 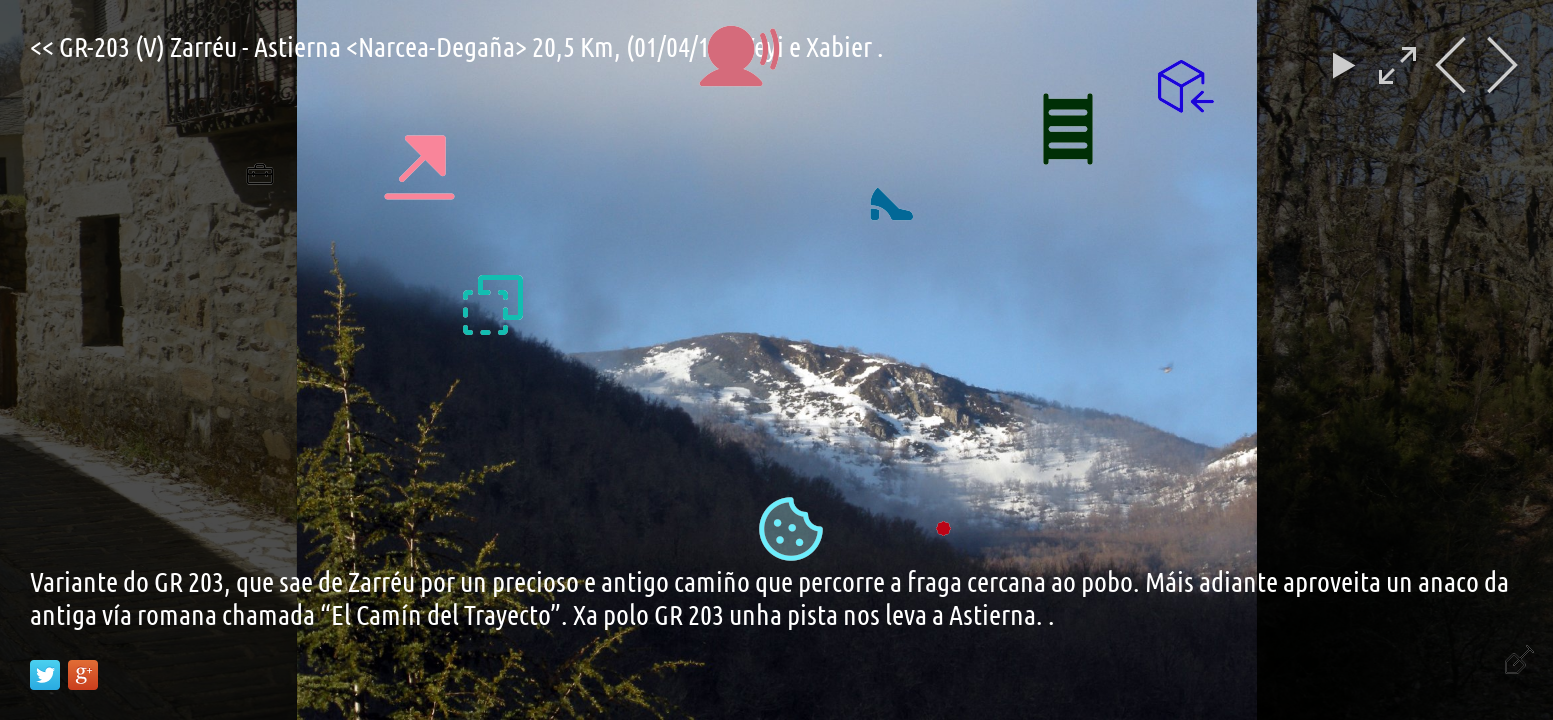 I want to click on bring selected layer to front, so click(x=493, y=305).